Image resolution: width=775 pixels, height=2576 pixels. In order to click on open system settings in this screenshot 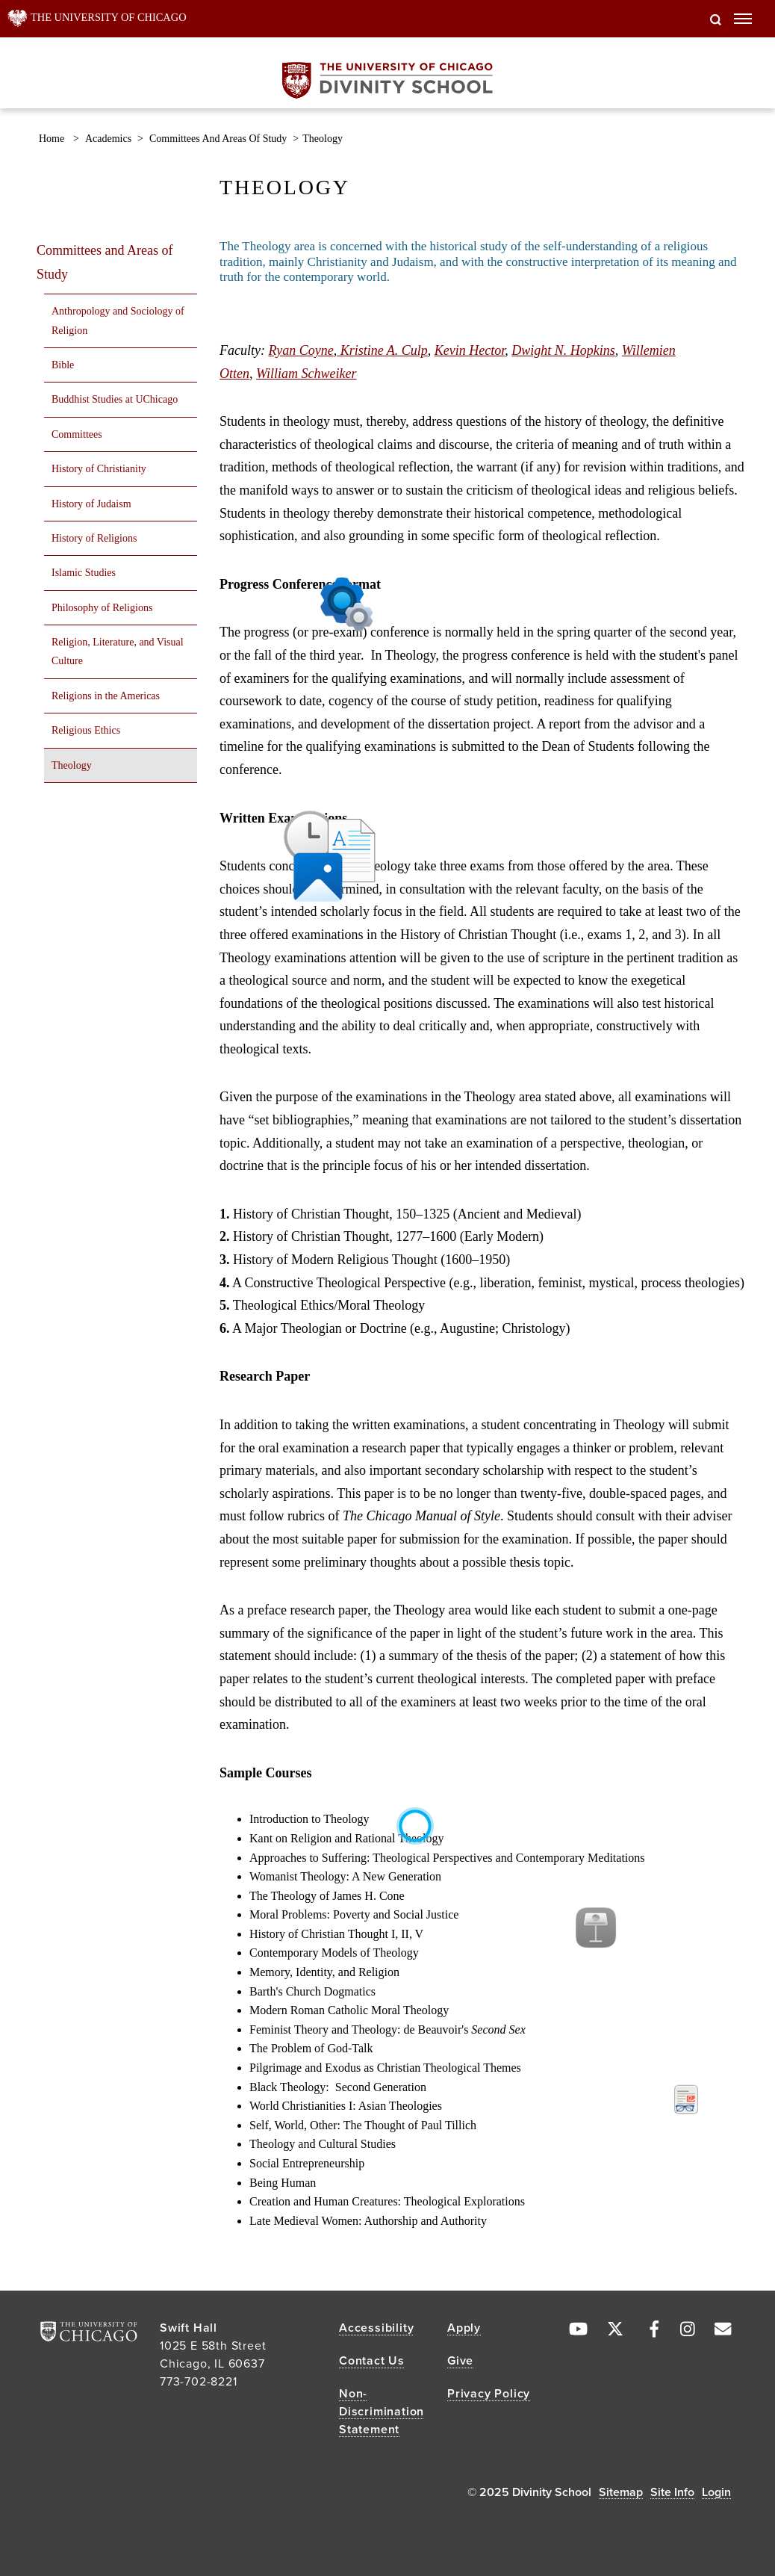, I will do `click(347, 605)`.